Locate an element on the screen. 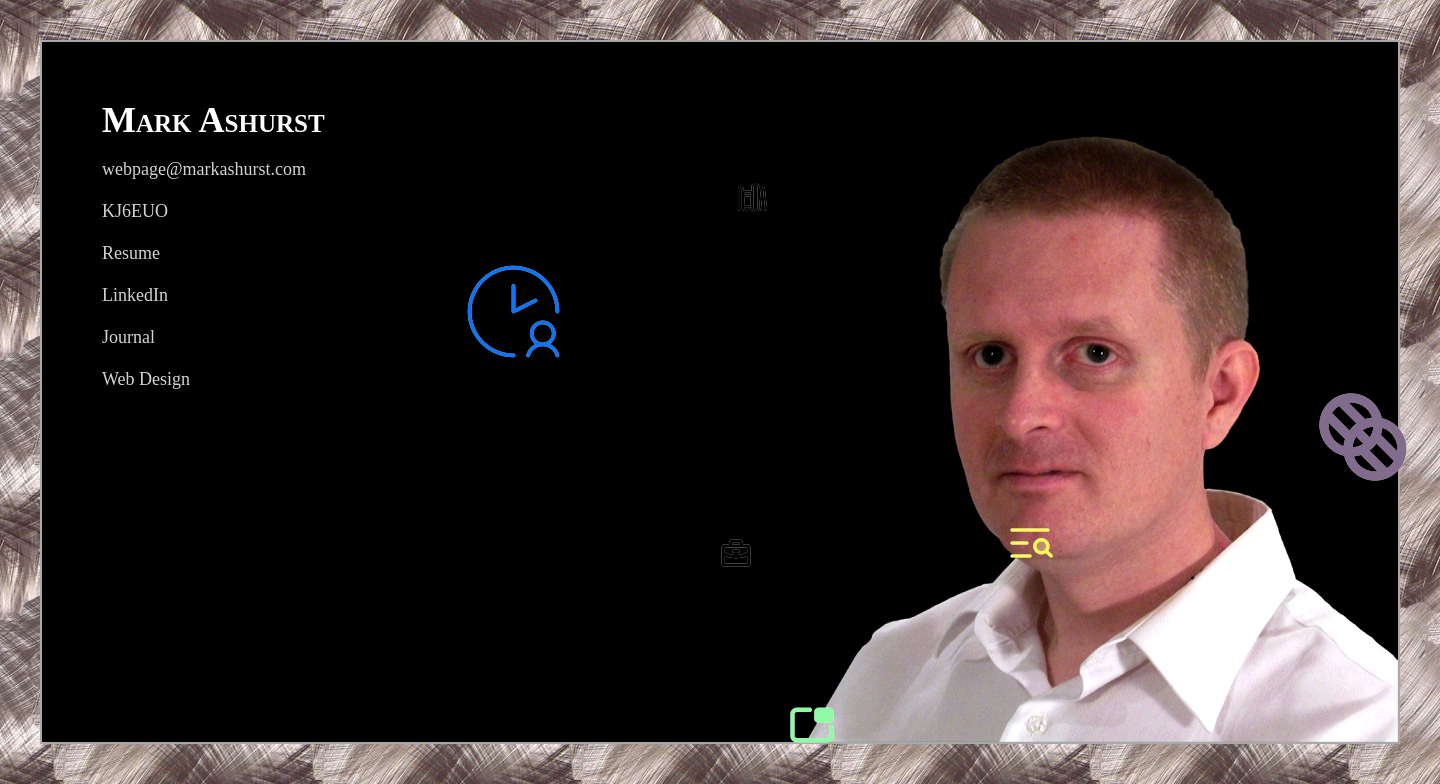 Image resolution: width=1440 pixels, height=784 pixels. search within a list or document is located at coordinates (1030, 543).